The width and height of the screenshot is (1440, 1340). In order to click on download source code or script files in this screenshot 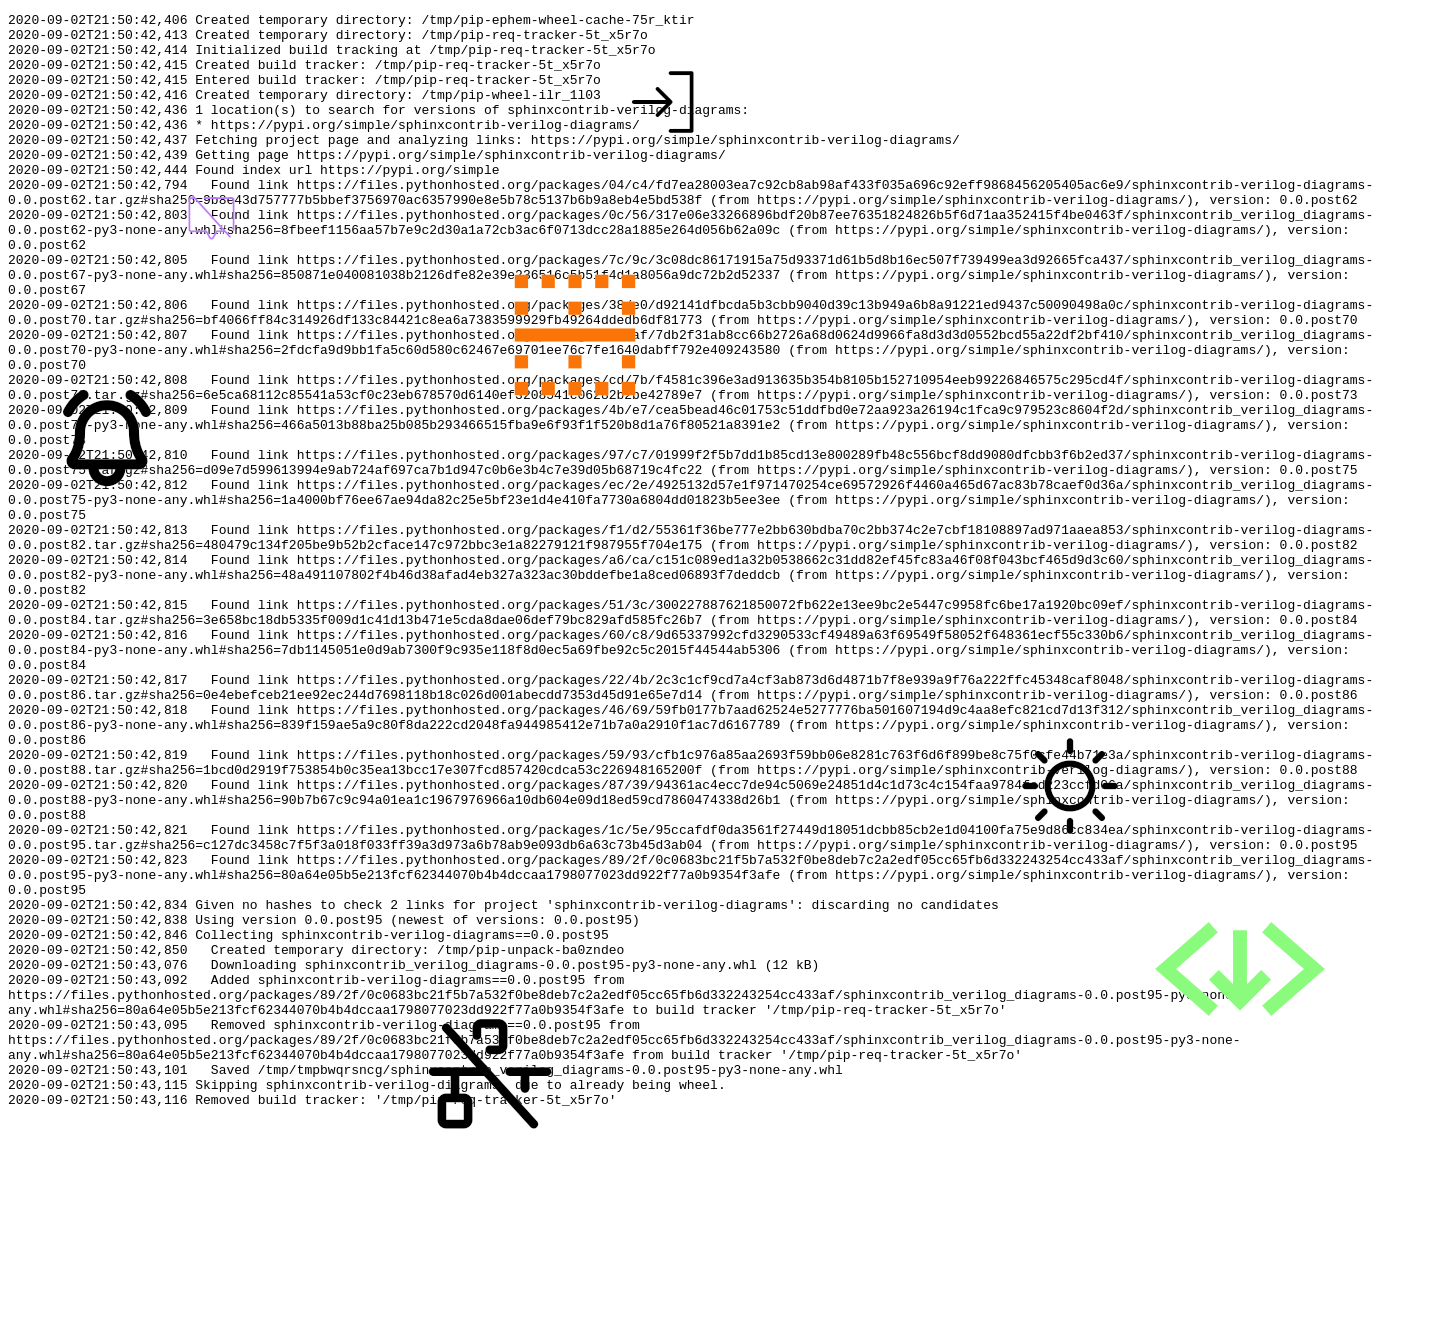, I will do `click(1240, 969)`.